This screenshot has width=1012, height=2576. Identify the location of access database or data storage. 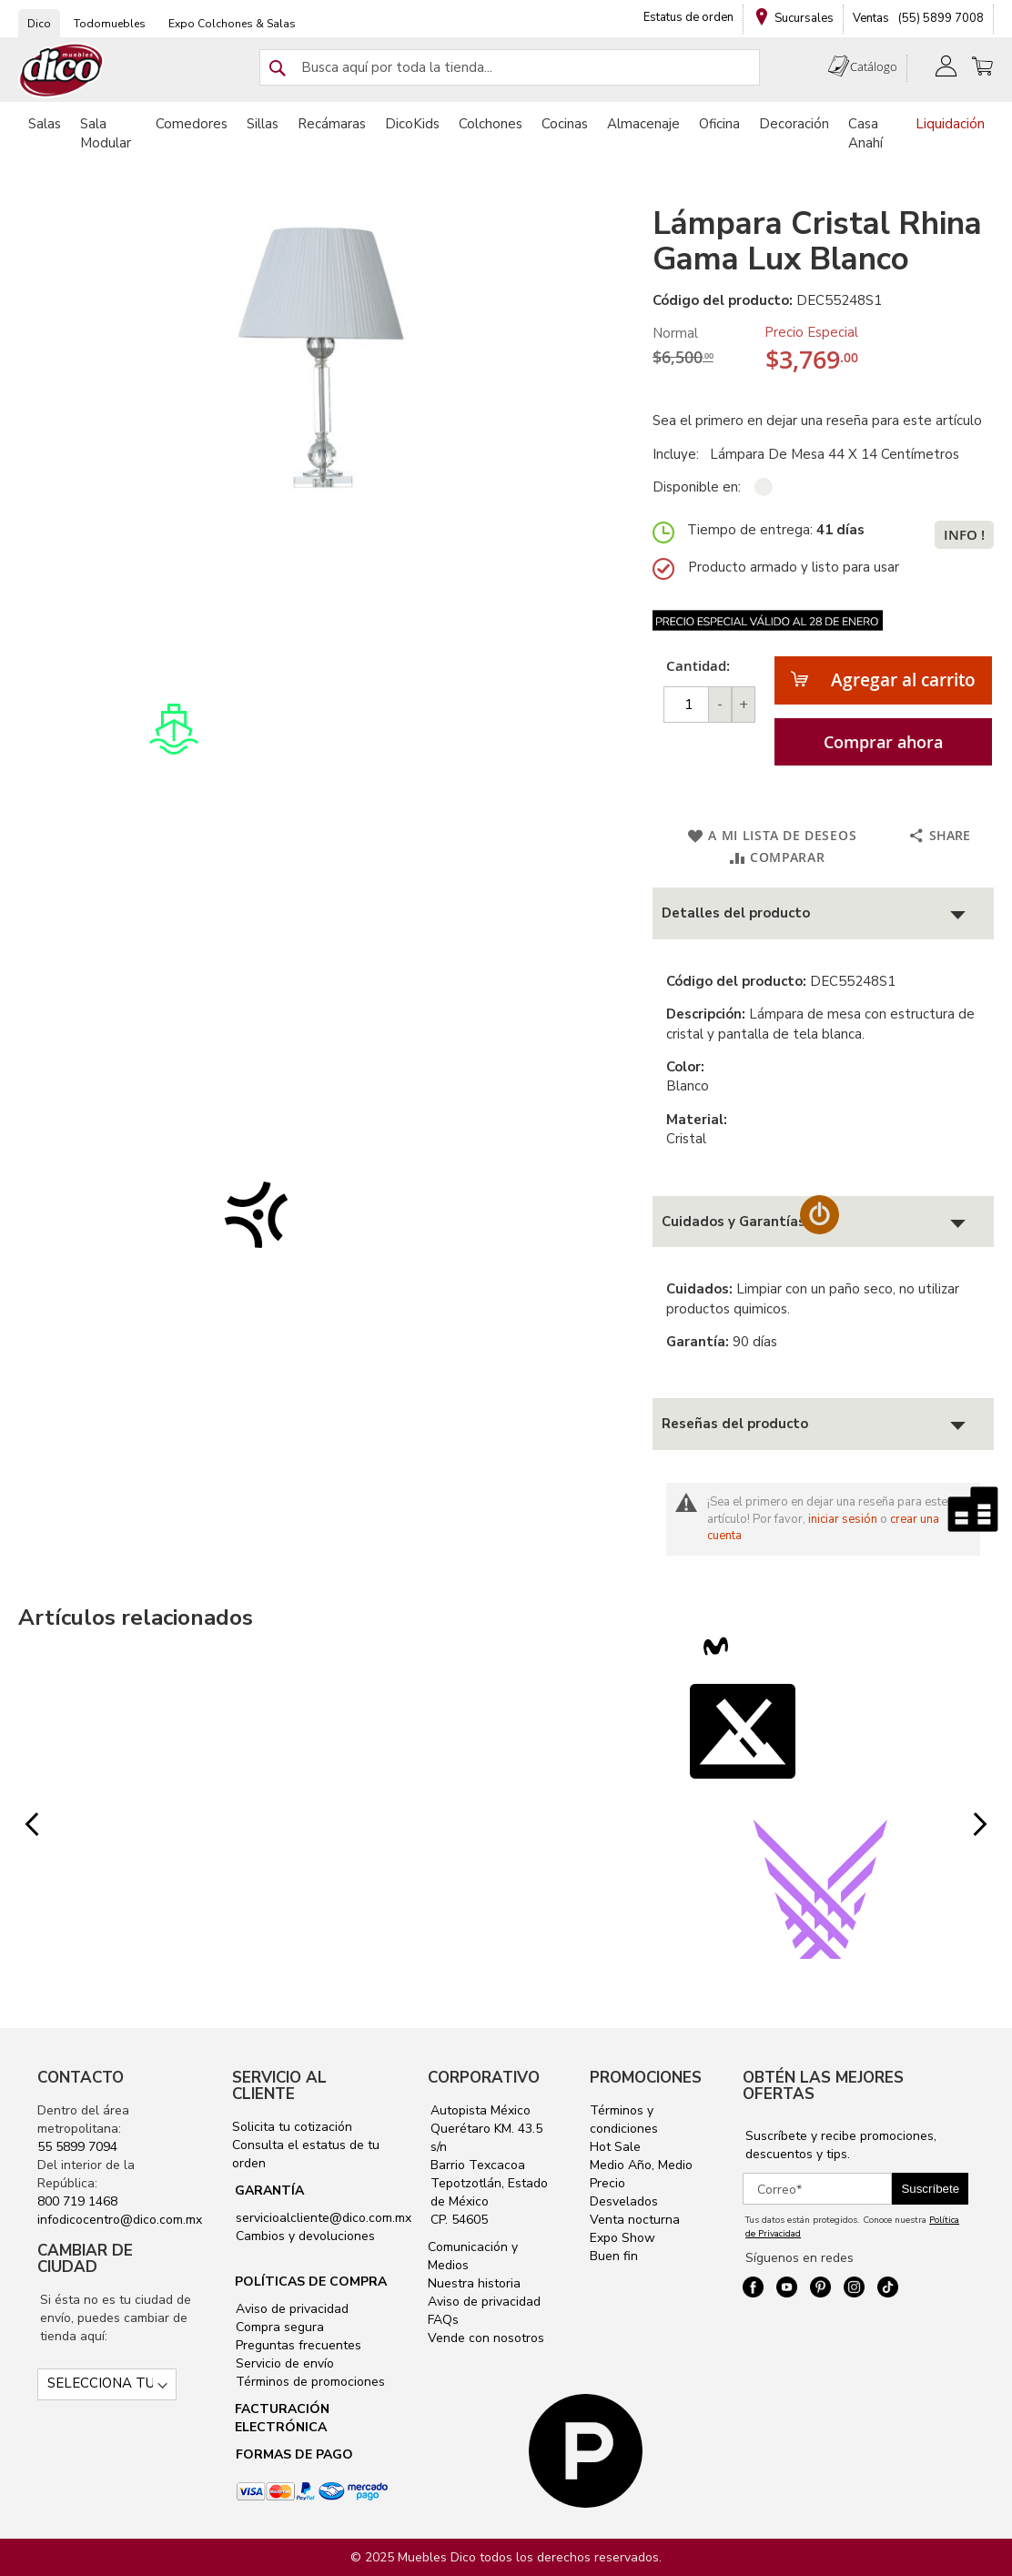
(973, 1509).